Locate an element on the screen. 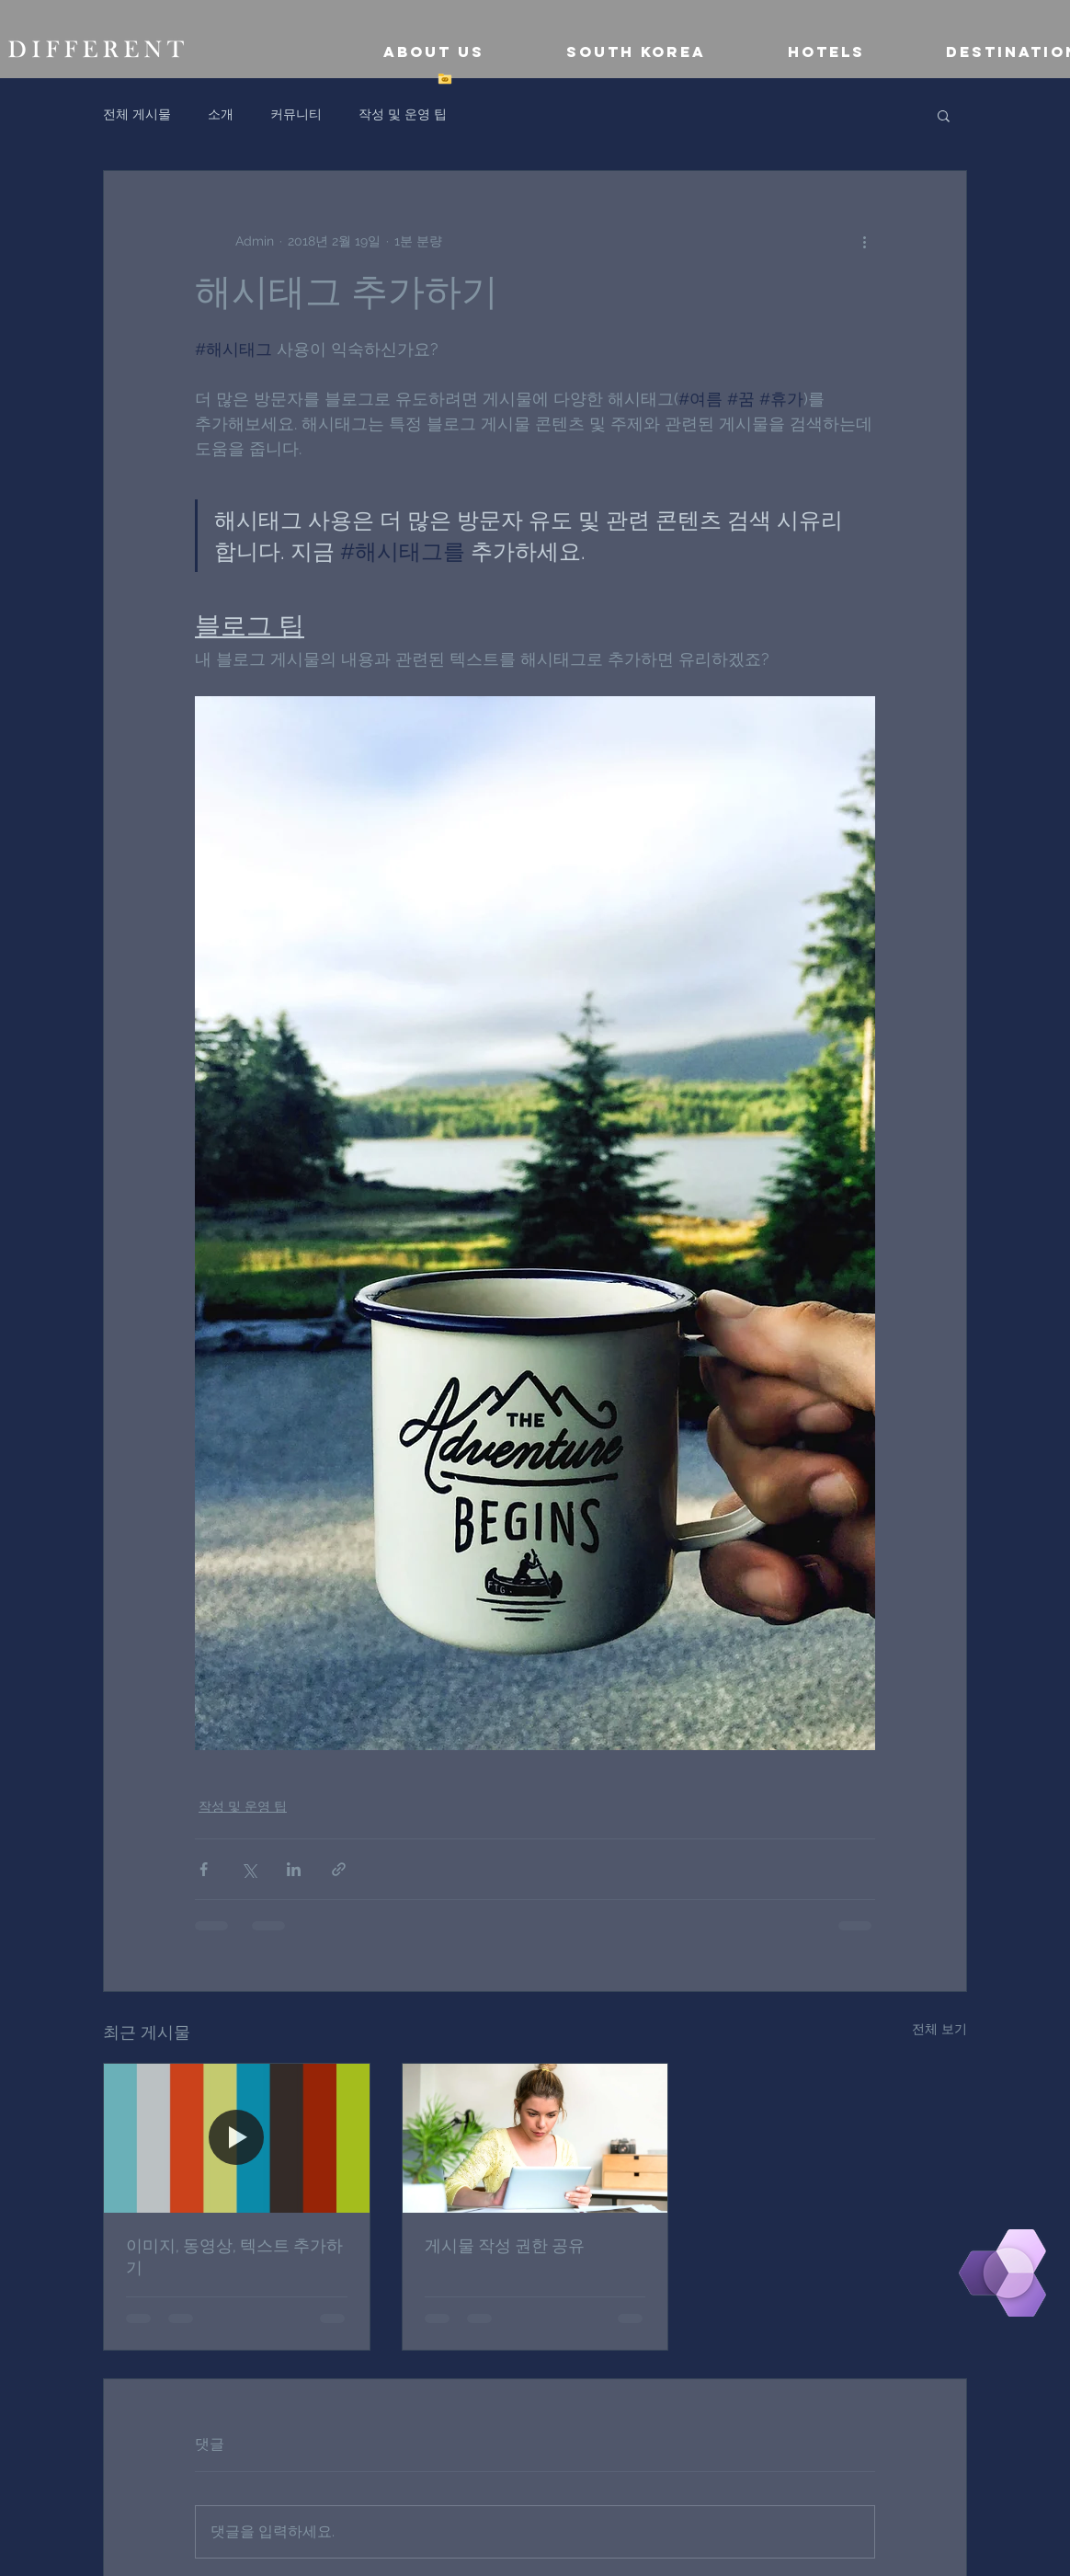 This screenshot has width=1070, height=2576. open your games folder is located at coordinates (445, 79).